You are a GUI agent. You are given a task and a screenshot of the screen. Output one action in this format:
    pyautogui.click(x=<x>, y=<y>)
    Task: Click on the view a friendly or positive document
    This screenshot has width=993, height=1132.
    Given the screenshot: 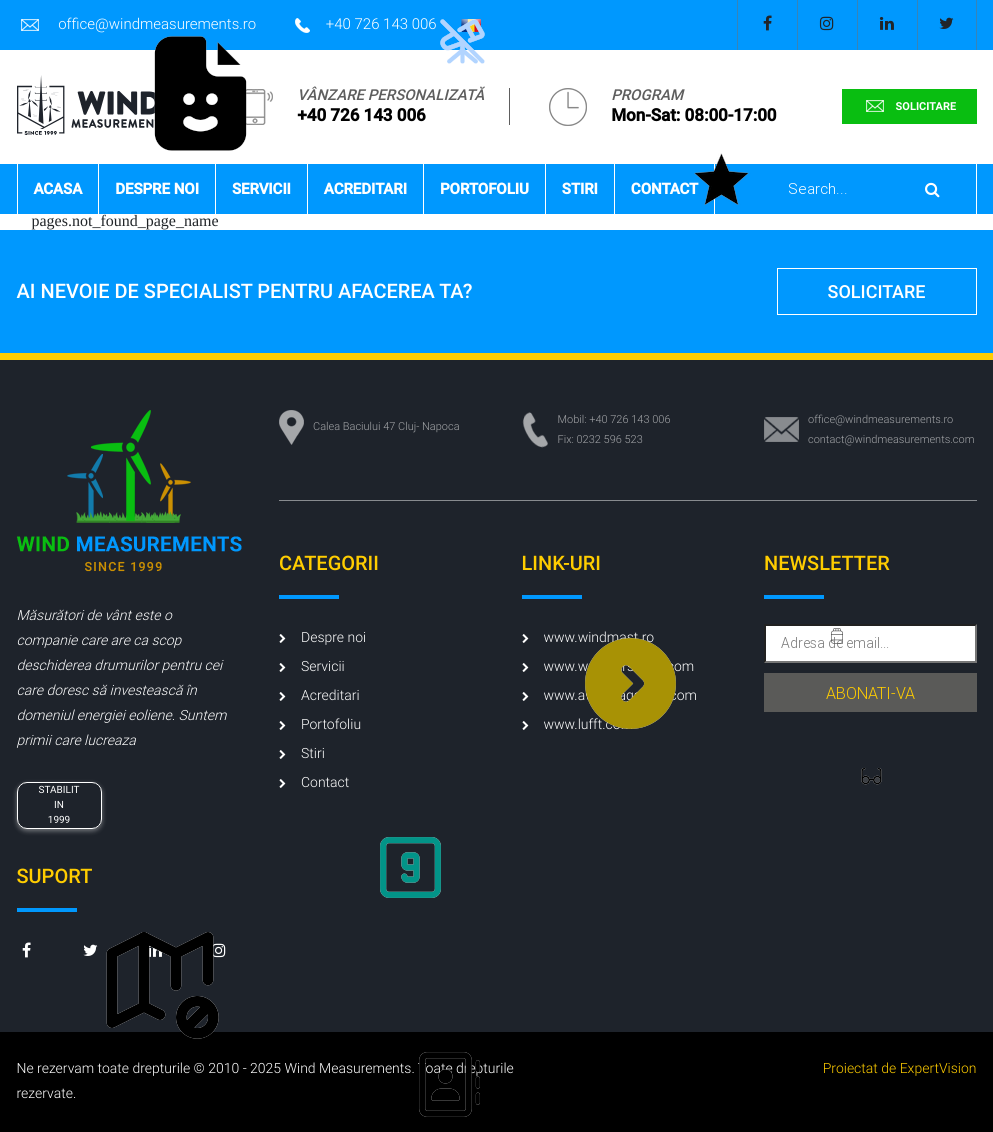 What is the action you would take?
    pyautogui.click(x=200, y=93)
    